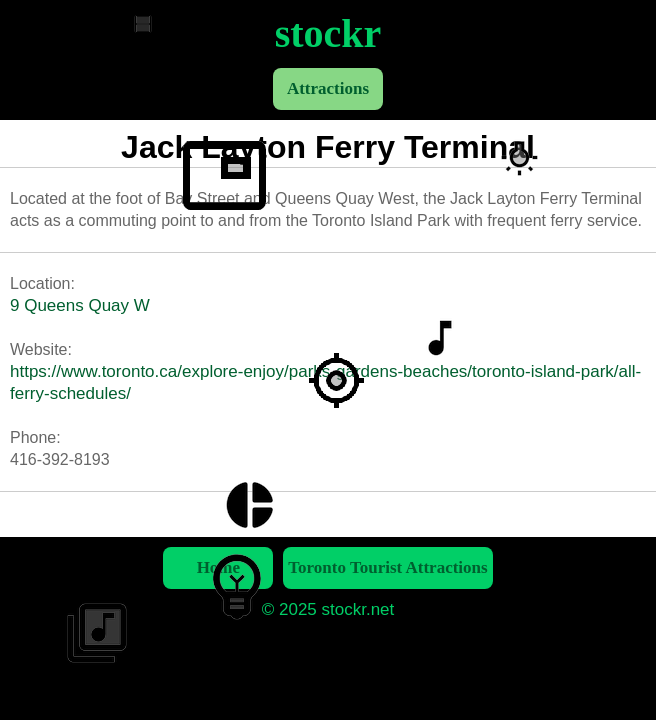  What do you see at coordinates (336, 380) in the screenshot?
I see `center map on your current location` at bounding box center [336, 380].